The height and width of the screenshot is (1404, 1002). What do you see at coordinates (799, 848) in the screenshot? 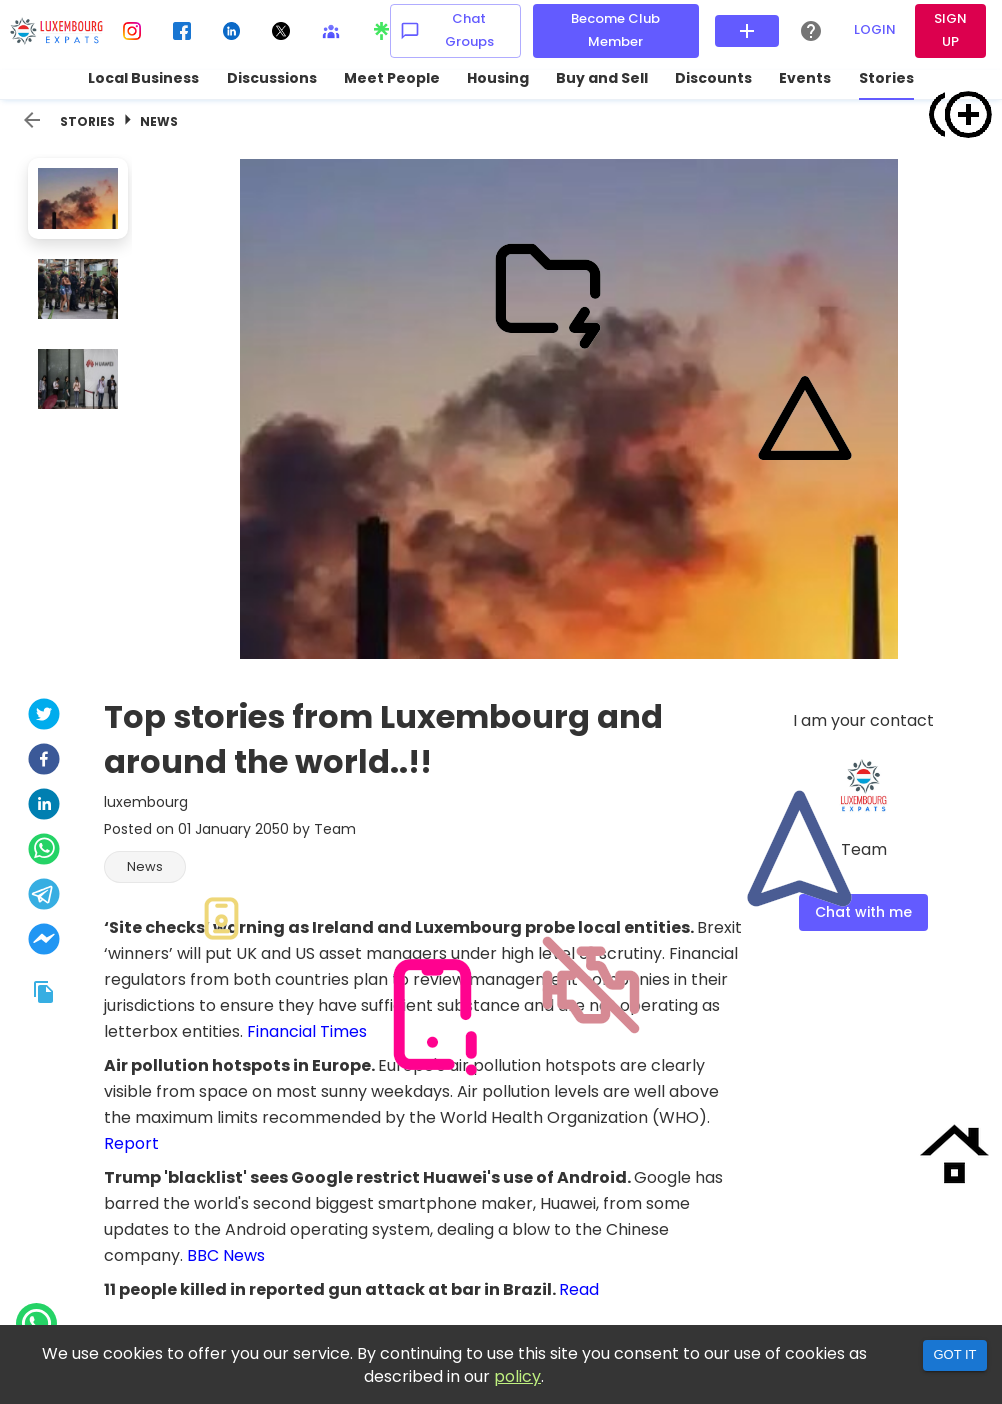
I see `navigate to current direction` at bounding box center [799, 848].